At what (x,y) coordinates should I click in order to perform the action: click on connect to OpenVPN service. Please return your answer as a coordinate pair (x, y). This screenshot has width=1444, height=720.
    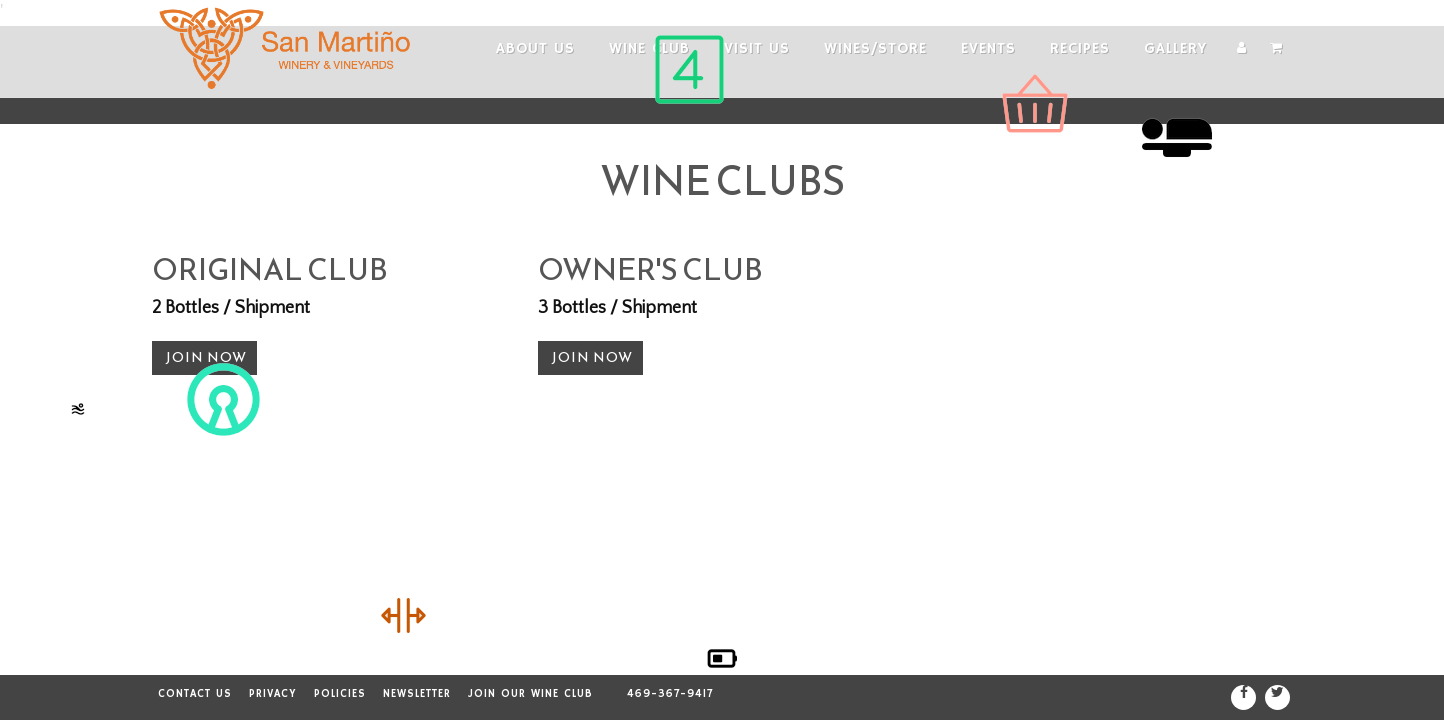
    Looking at the image, I should click on (223, 399).